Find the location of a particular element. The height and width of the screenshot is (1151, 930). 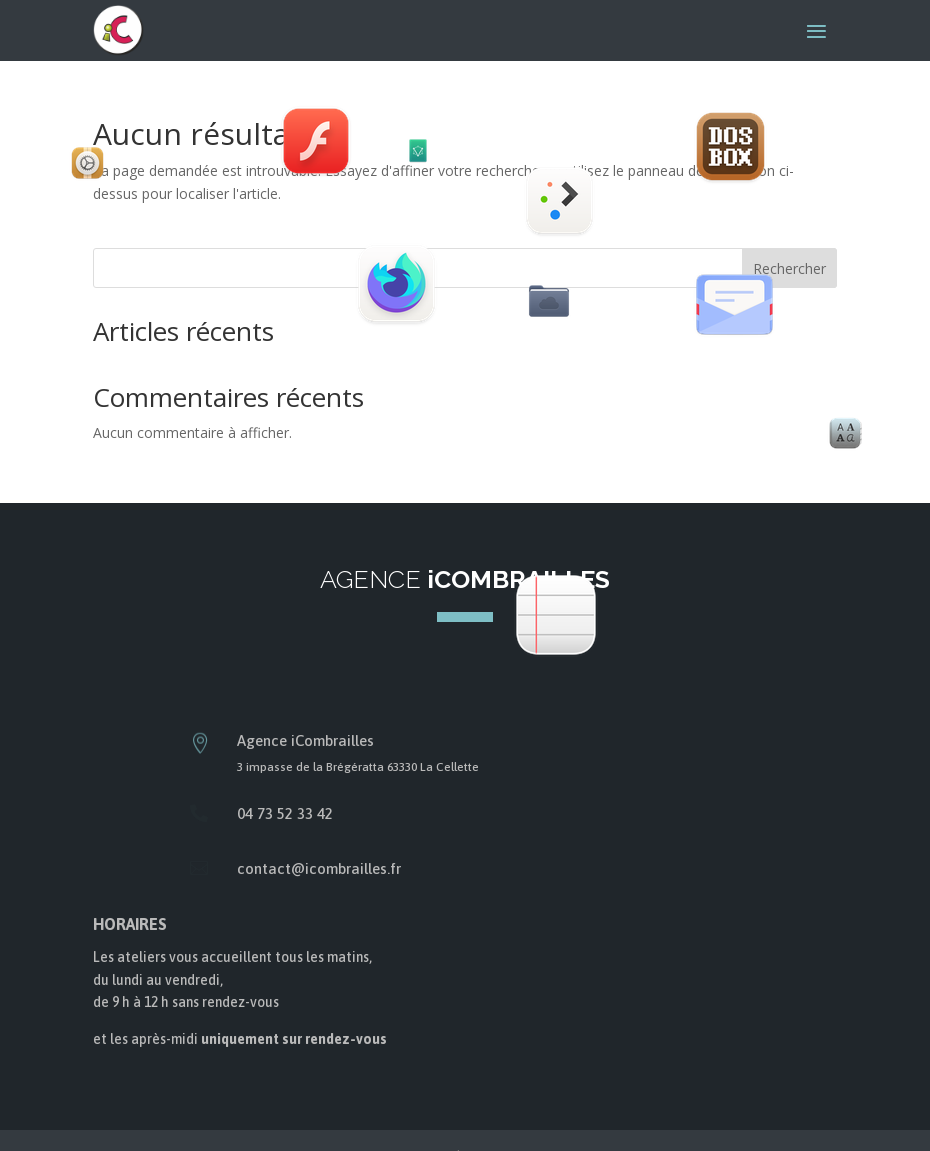

open firefox nightly browser is located at coordinates (396, 283).